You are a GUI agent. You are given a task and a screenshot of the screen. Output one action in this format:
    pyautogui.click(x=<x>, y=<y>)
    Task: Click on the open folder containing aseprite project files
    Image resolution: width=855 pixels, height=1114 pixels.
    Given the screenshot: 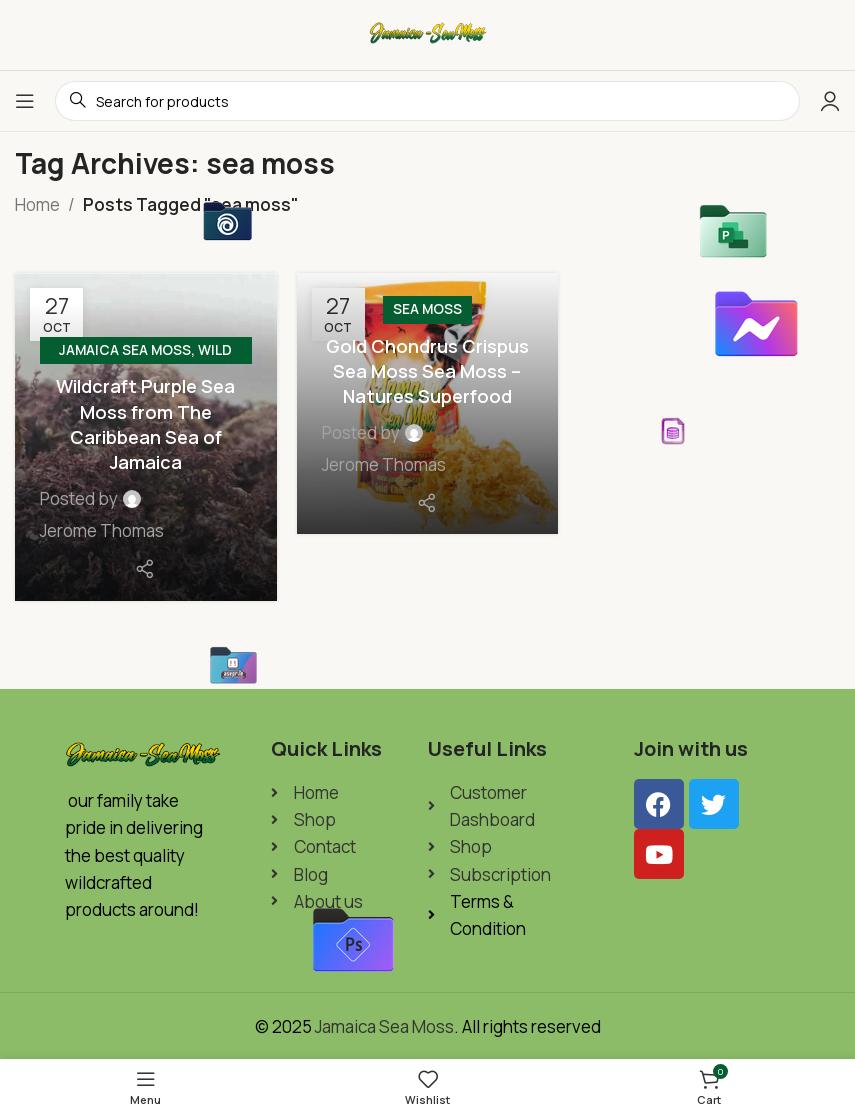 What is the action you would take?
    pyautogui.click(x=233, y=666)
    